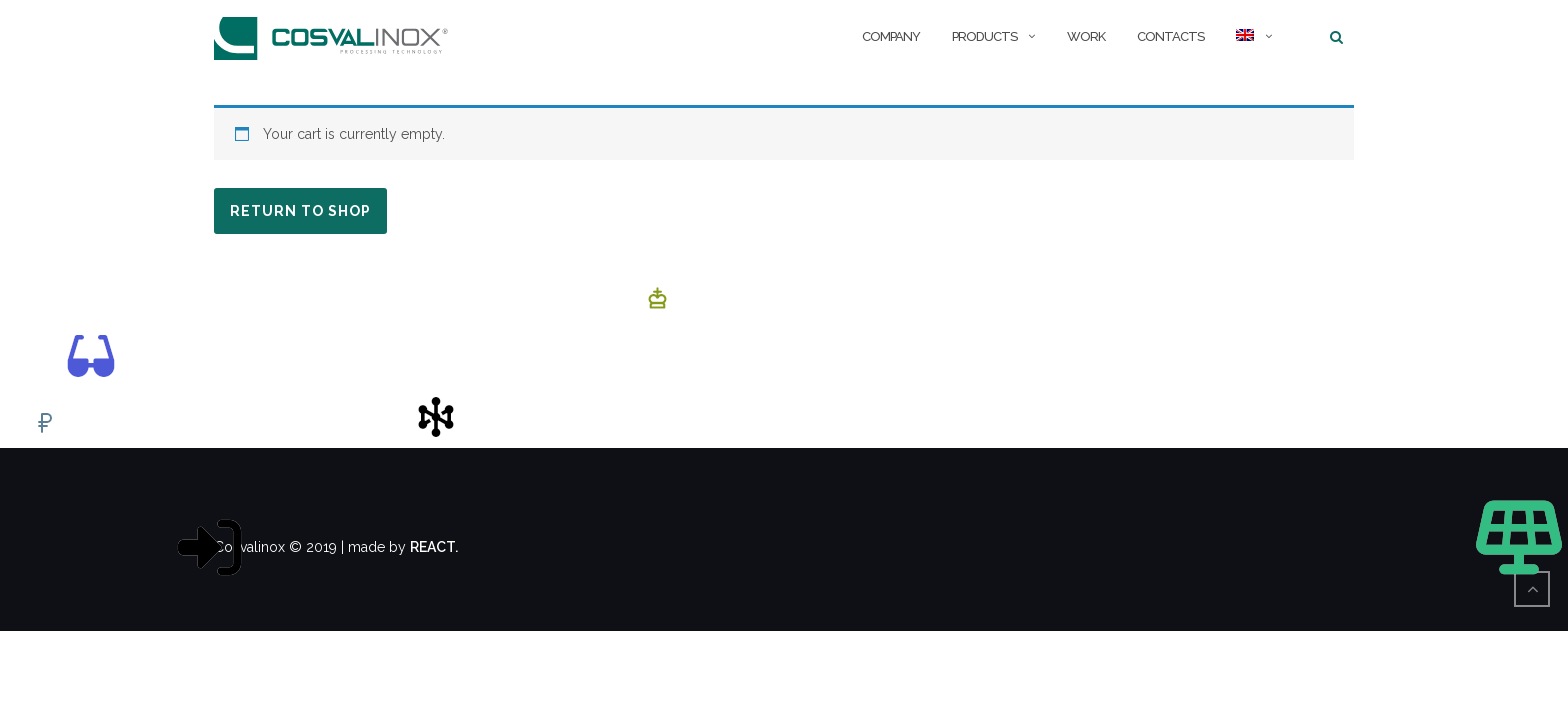 The image size is (1568, 720). What do you see at coordinates (1519, 535) in the screenshot?
I see `access solar energy or power settings` at bounding box center [1519, 535].